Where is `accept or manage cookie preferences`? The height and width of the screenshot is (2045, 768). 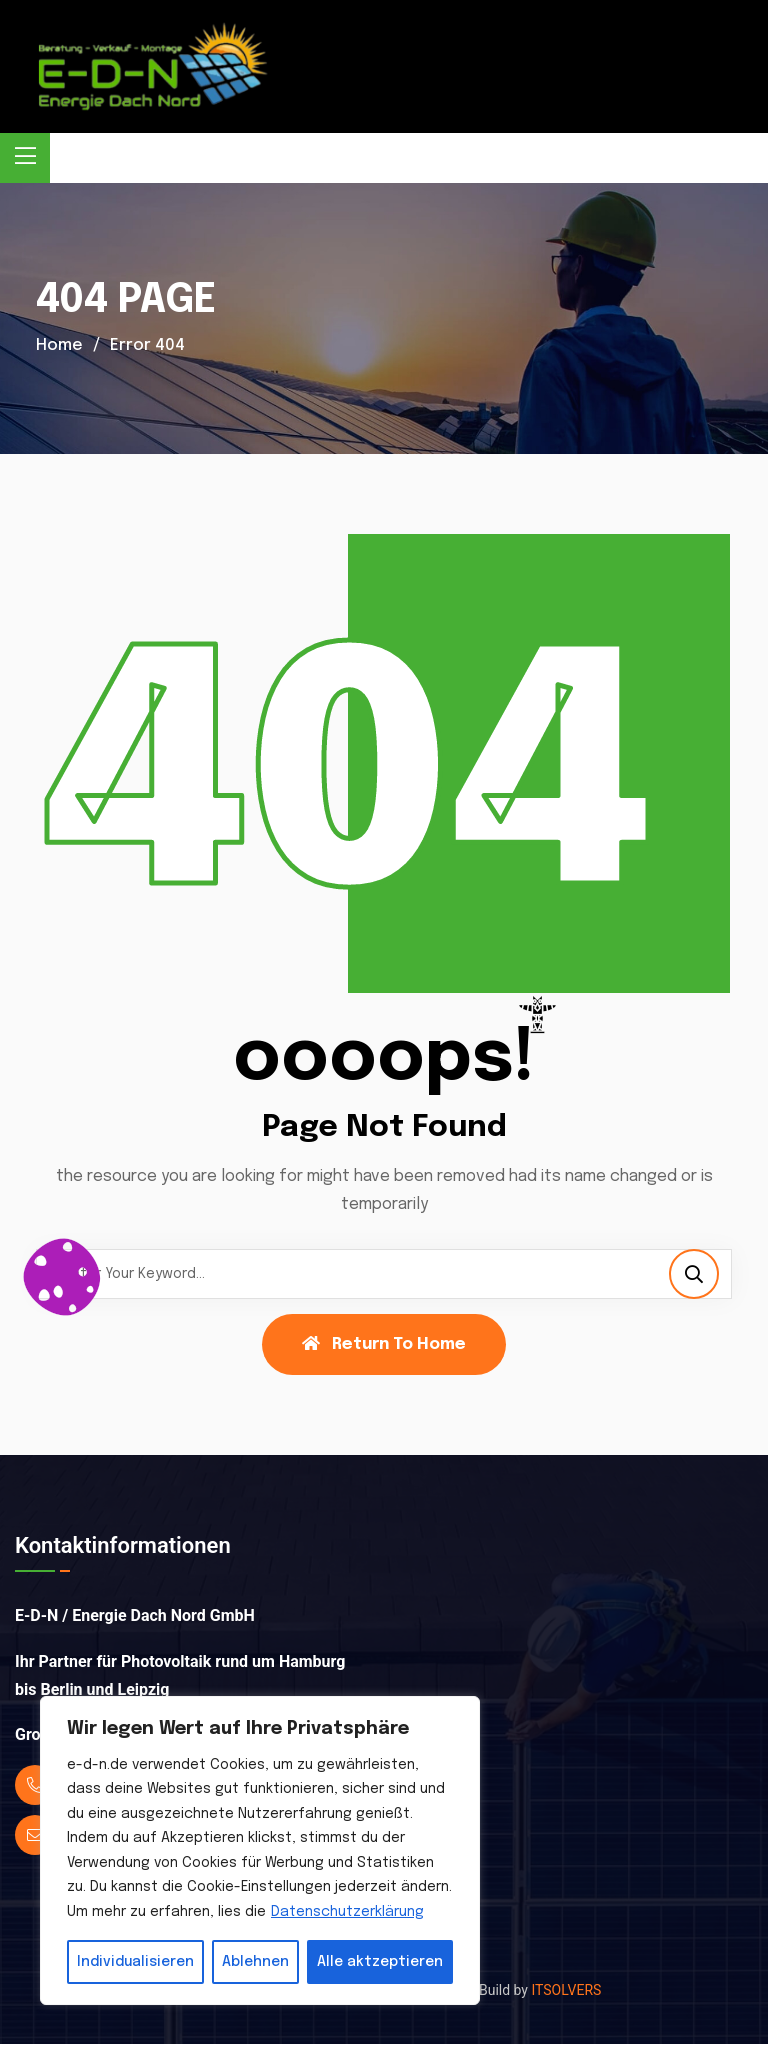
accept or manage cookie preferences is located at coordinates (62, 1277).